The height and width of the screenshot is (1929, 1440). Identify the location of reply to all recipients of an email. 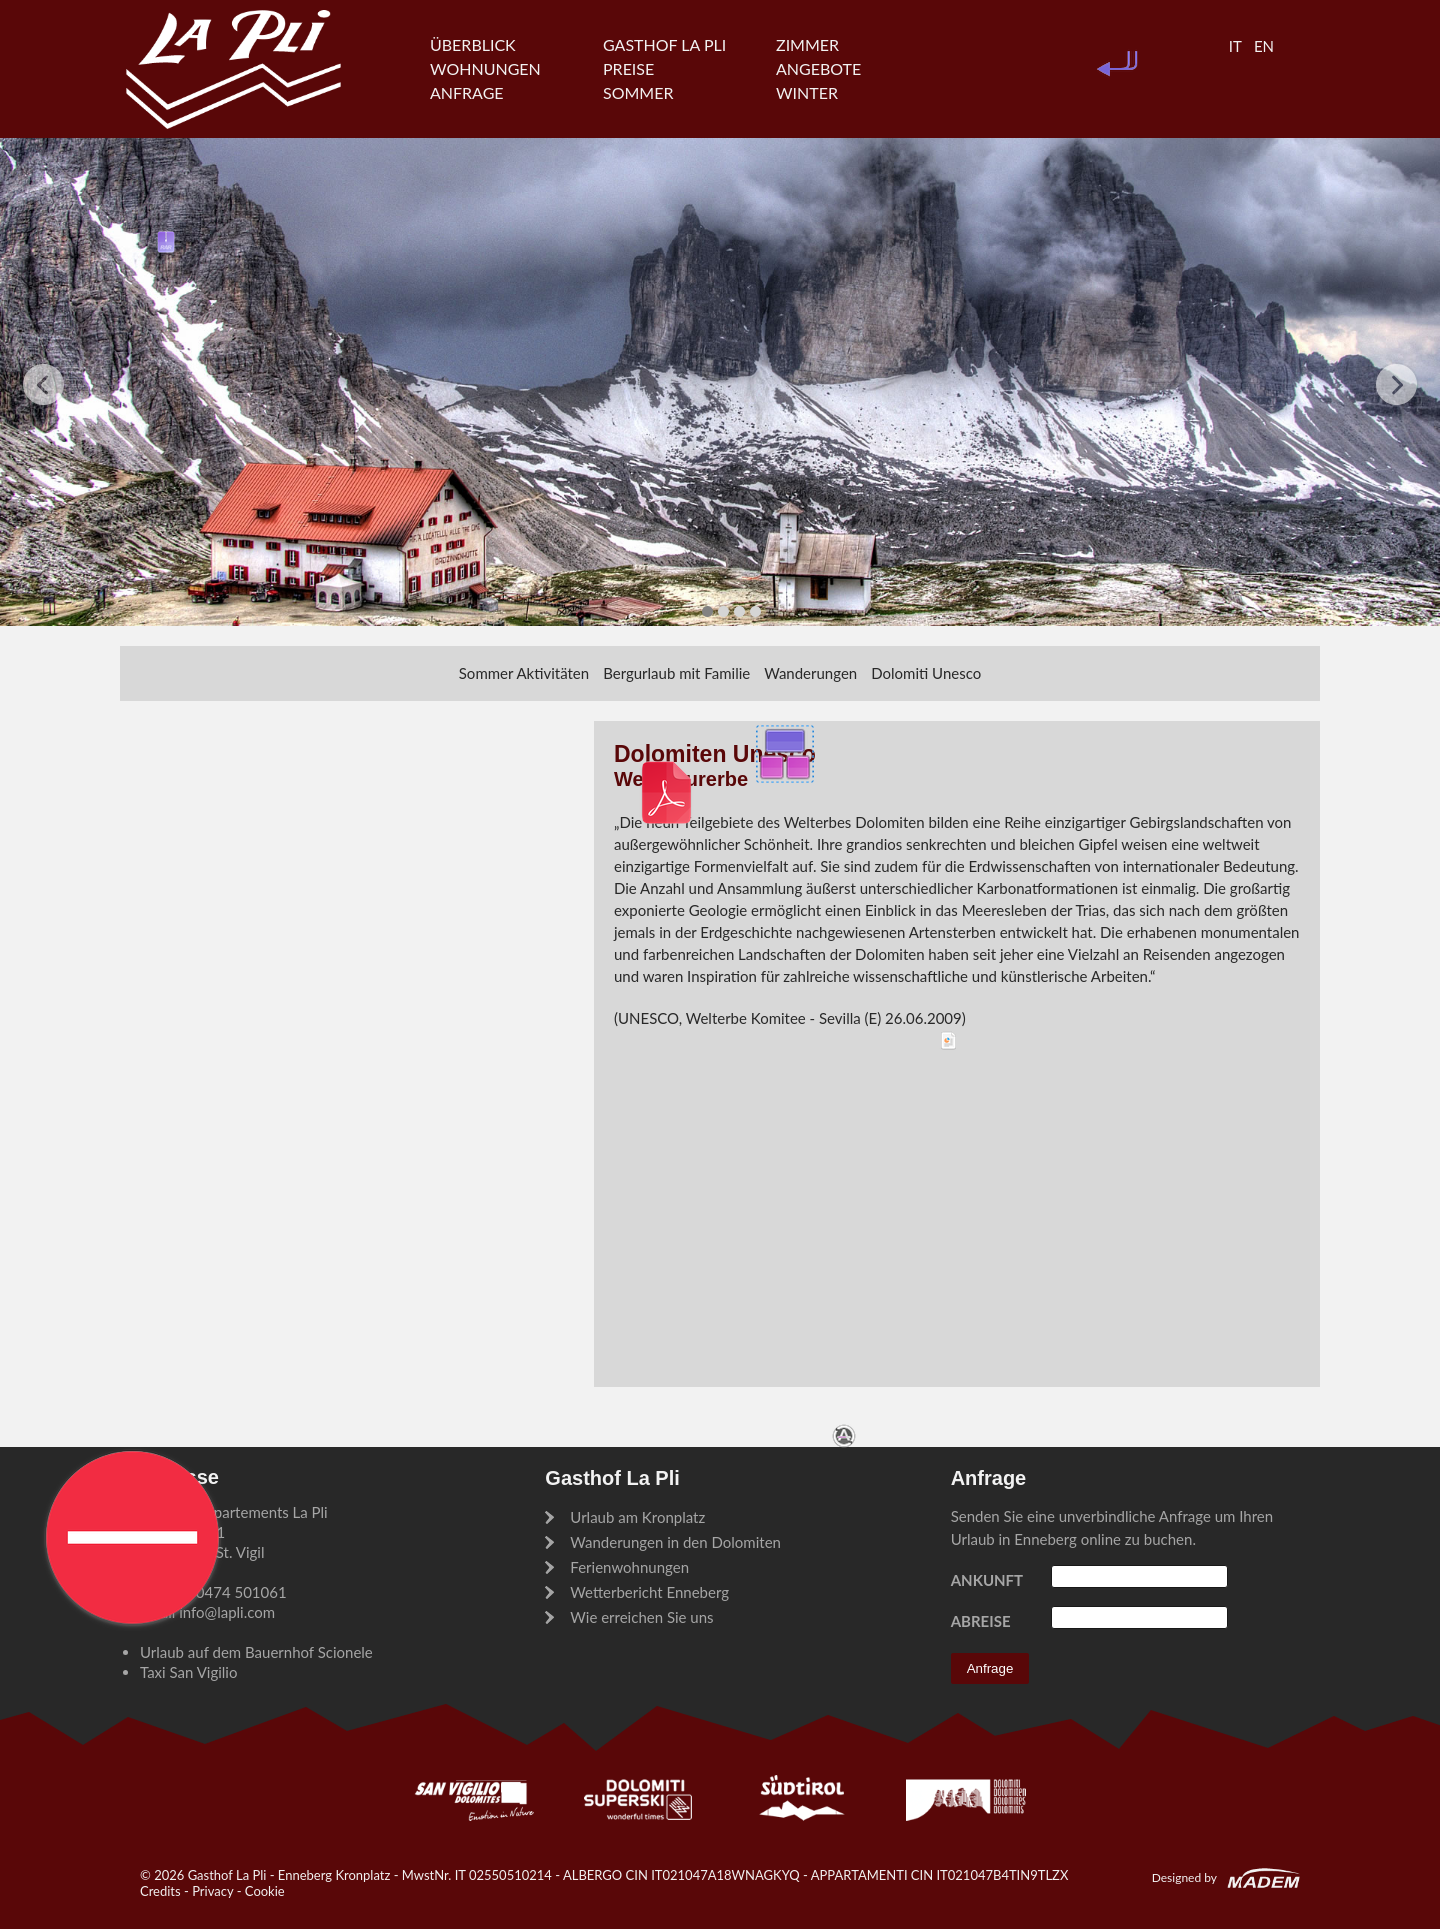
(1116, 60).